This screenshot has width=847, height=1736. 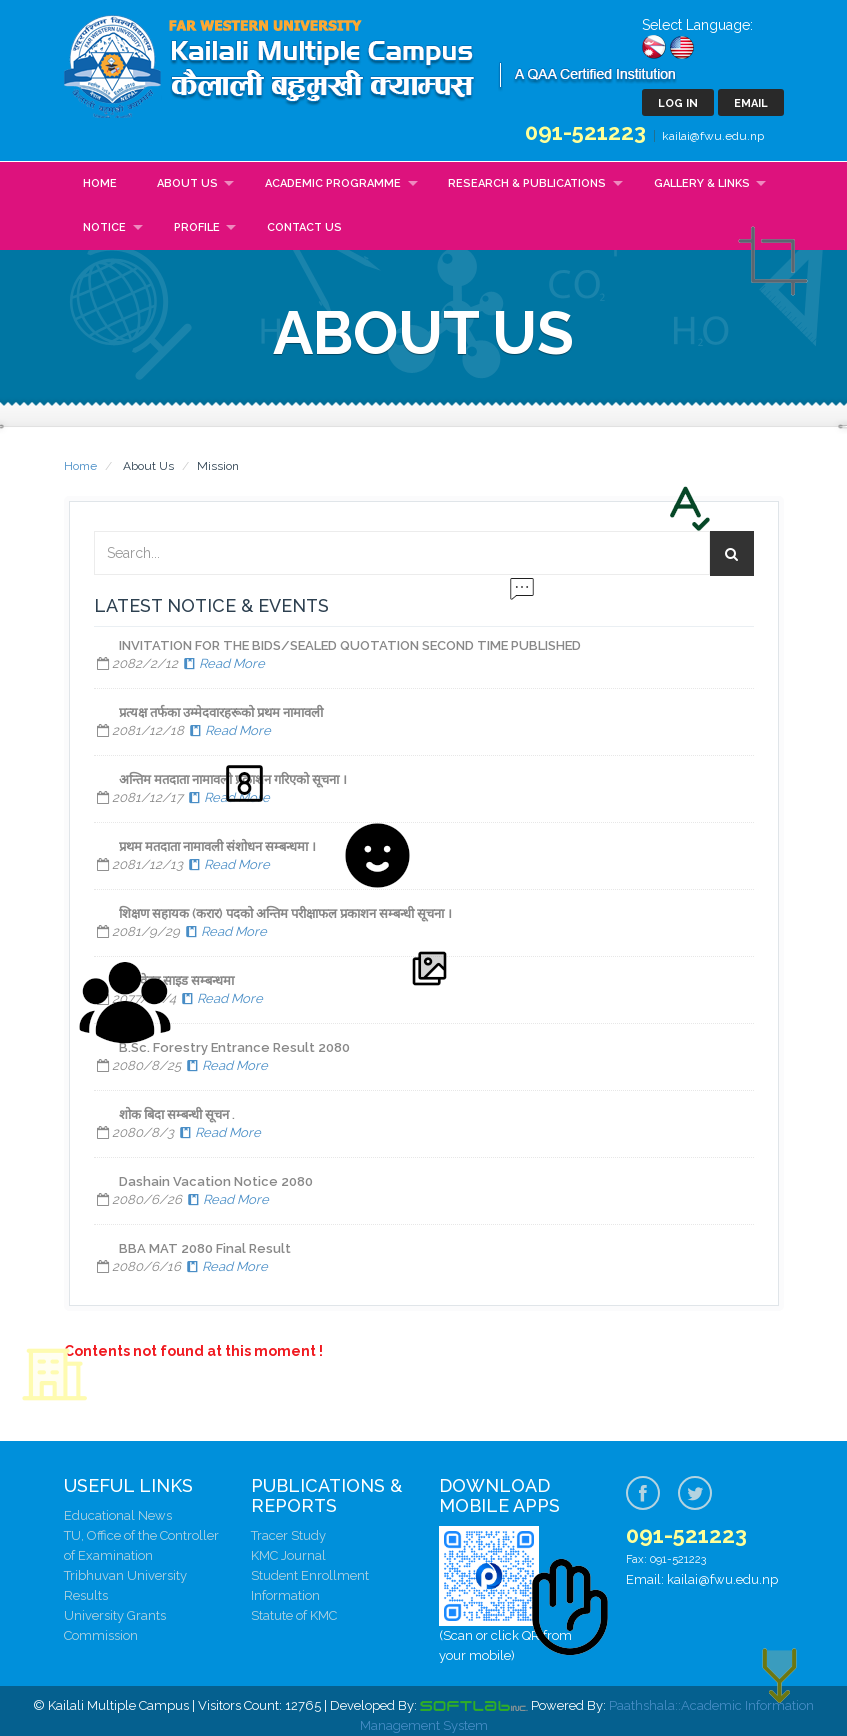 What do you see at coordinates (429, 968) in the screenshot?
I see `view photo gallery` at bounding box center [429, 968].